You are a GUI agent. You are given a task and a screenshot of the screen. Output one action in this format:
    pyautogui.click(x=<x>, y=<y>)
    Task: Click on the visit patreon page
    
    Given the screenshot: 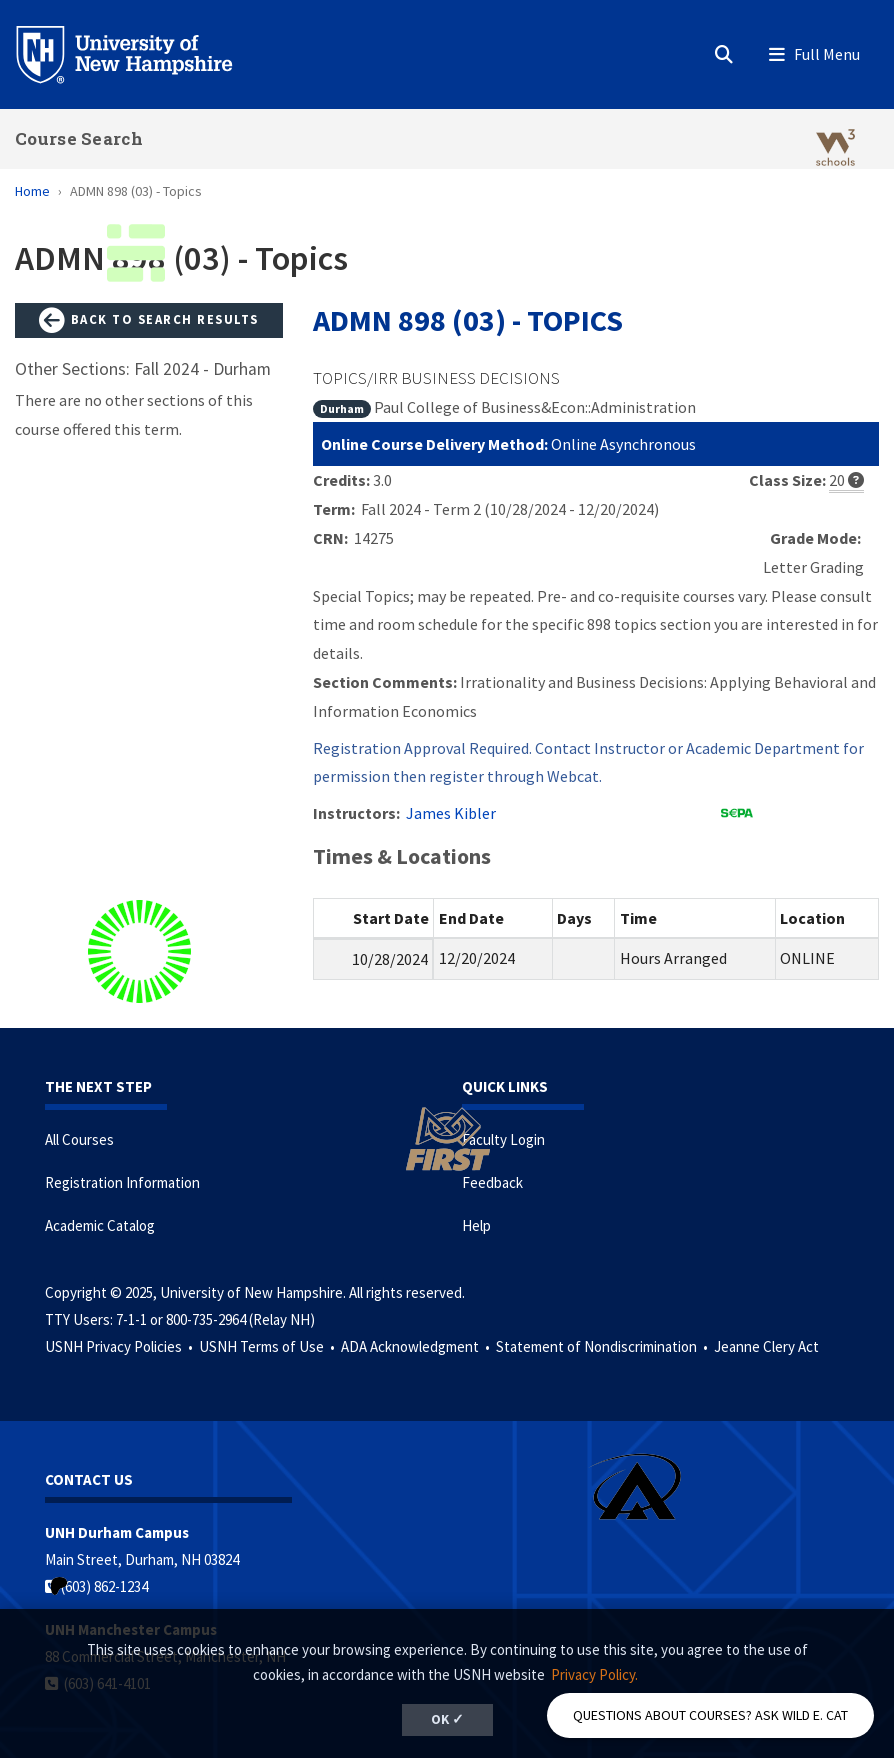 What is the action you would take?
    pyautogui.click(x=59, y=1586)
    